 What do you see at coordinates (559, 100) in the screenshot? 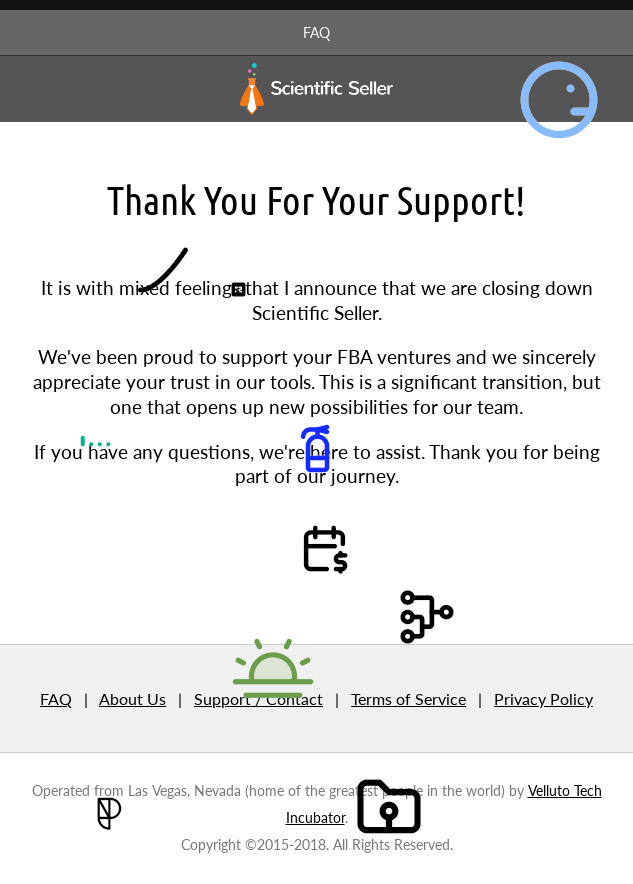
I see `emoji or mood selector looking right` at bounding box center [559, 100].